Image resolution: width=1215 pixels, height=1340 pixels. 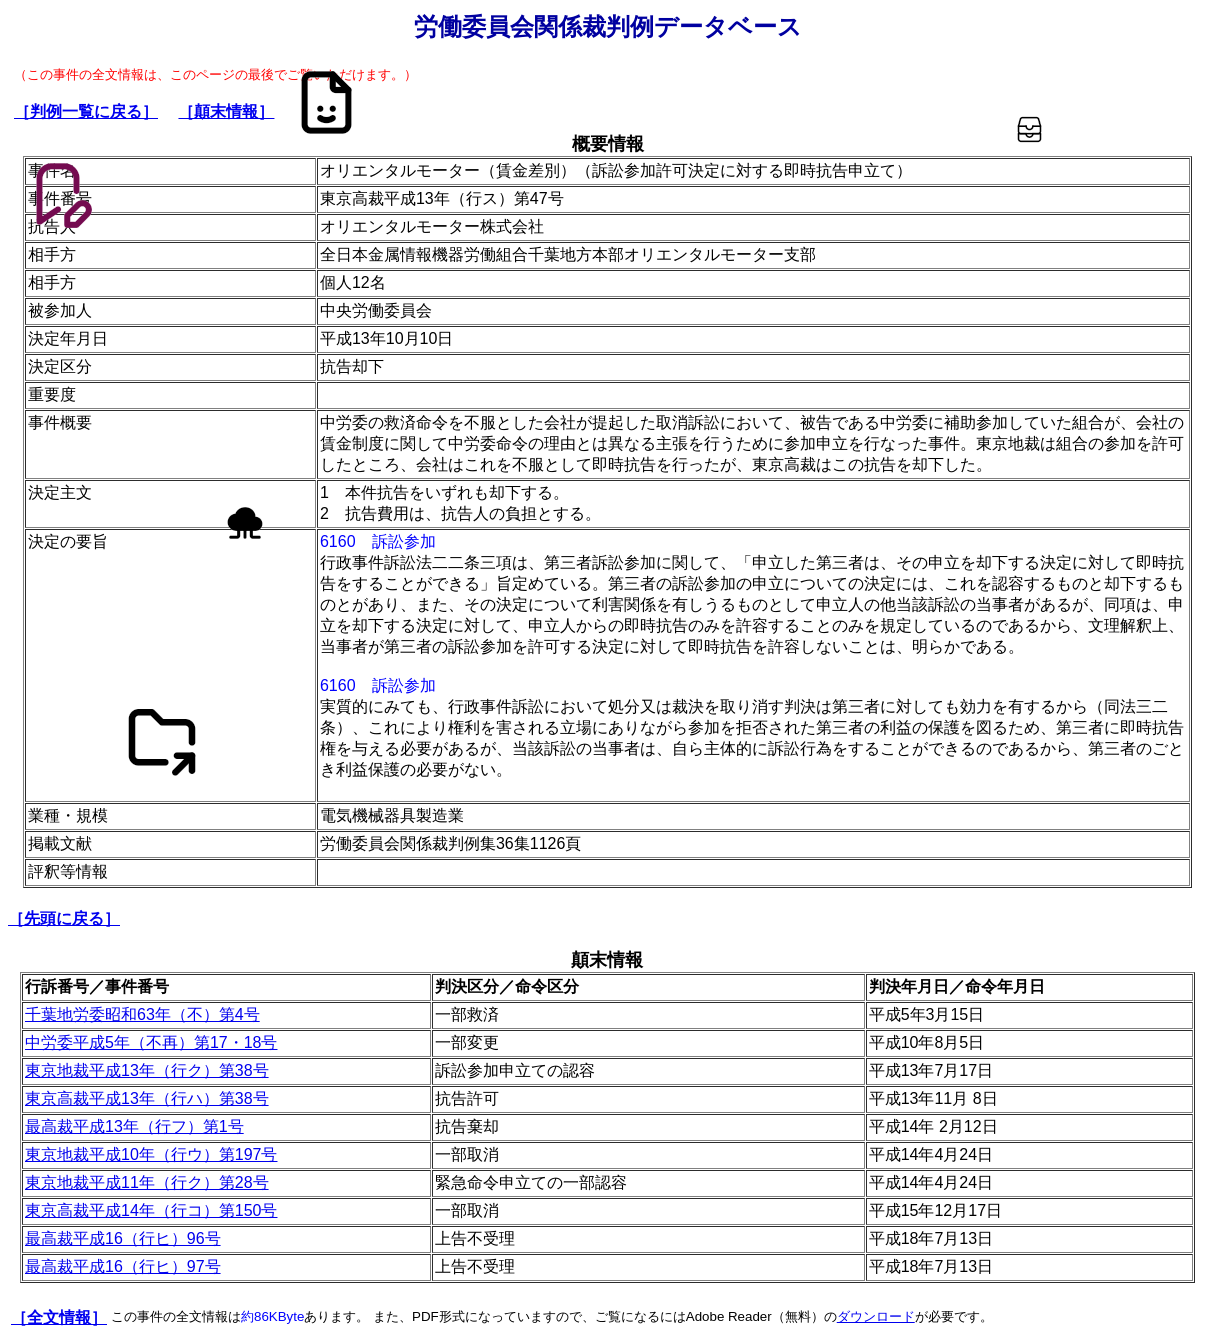 What do you see at coordinates (245, 523) in the screenshot?
I see `access cloud computing services` at bounding box center [245, 523].